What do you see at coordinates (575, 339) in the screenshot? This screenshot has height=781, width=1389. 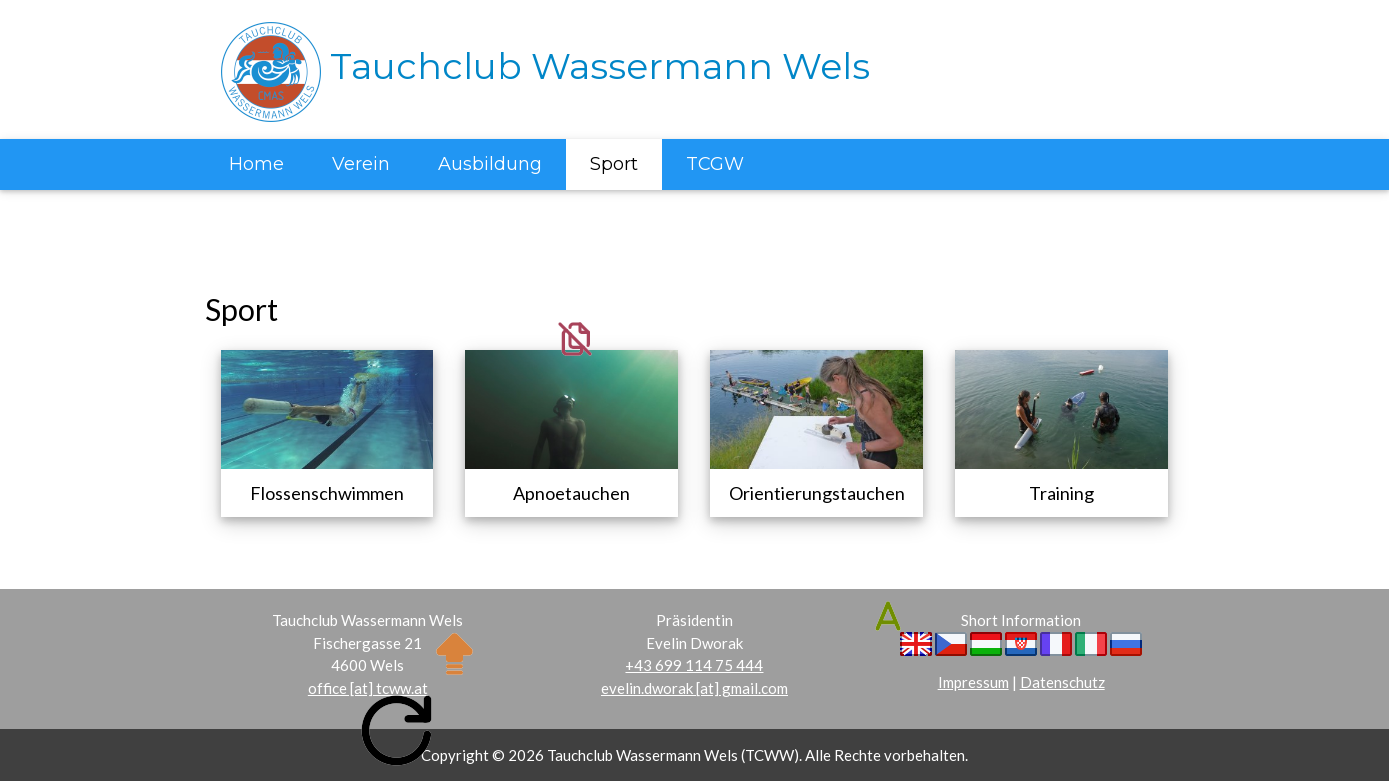 I see `files are unavailable or inaccessible` at bounding box center [575, 339].